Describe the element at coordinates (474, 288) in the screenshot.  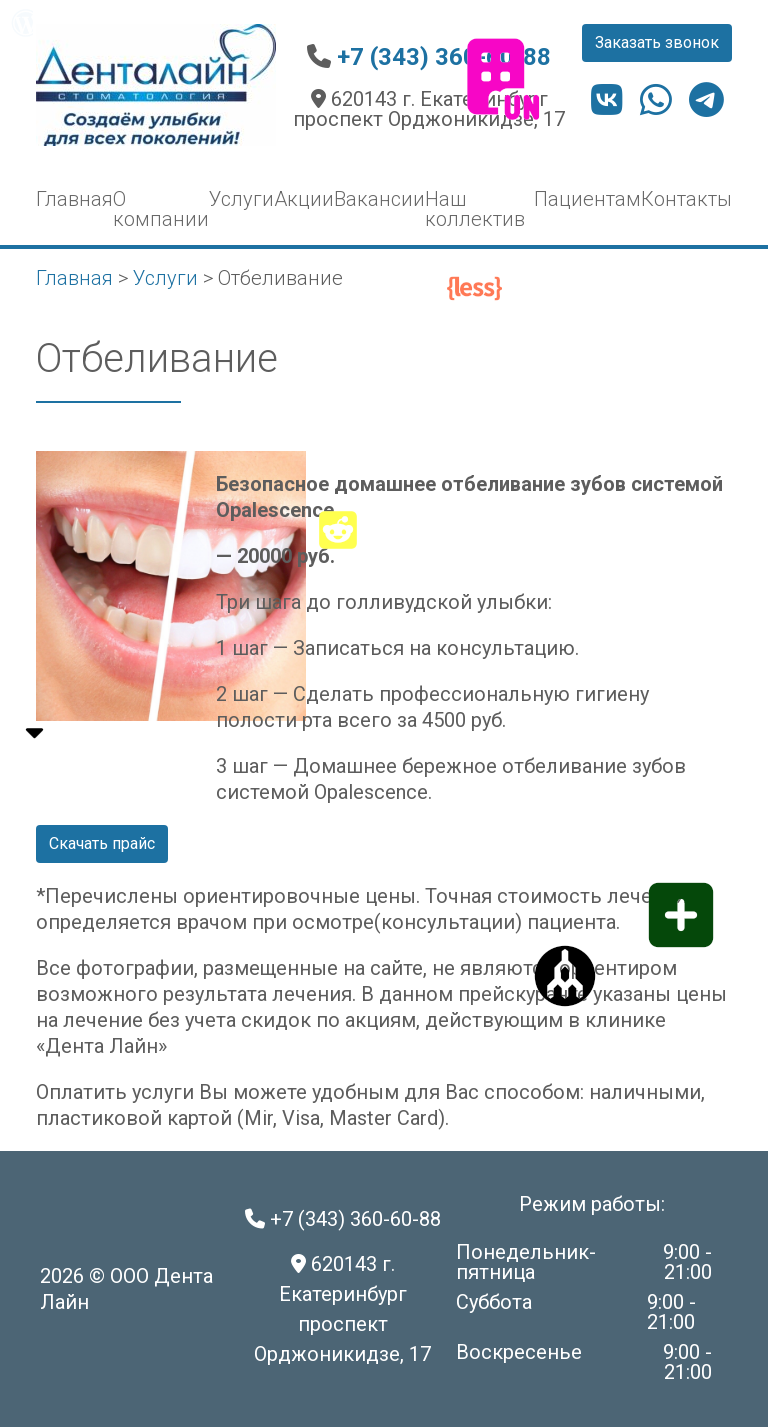
I see `less css preprocessor logo` at that location.